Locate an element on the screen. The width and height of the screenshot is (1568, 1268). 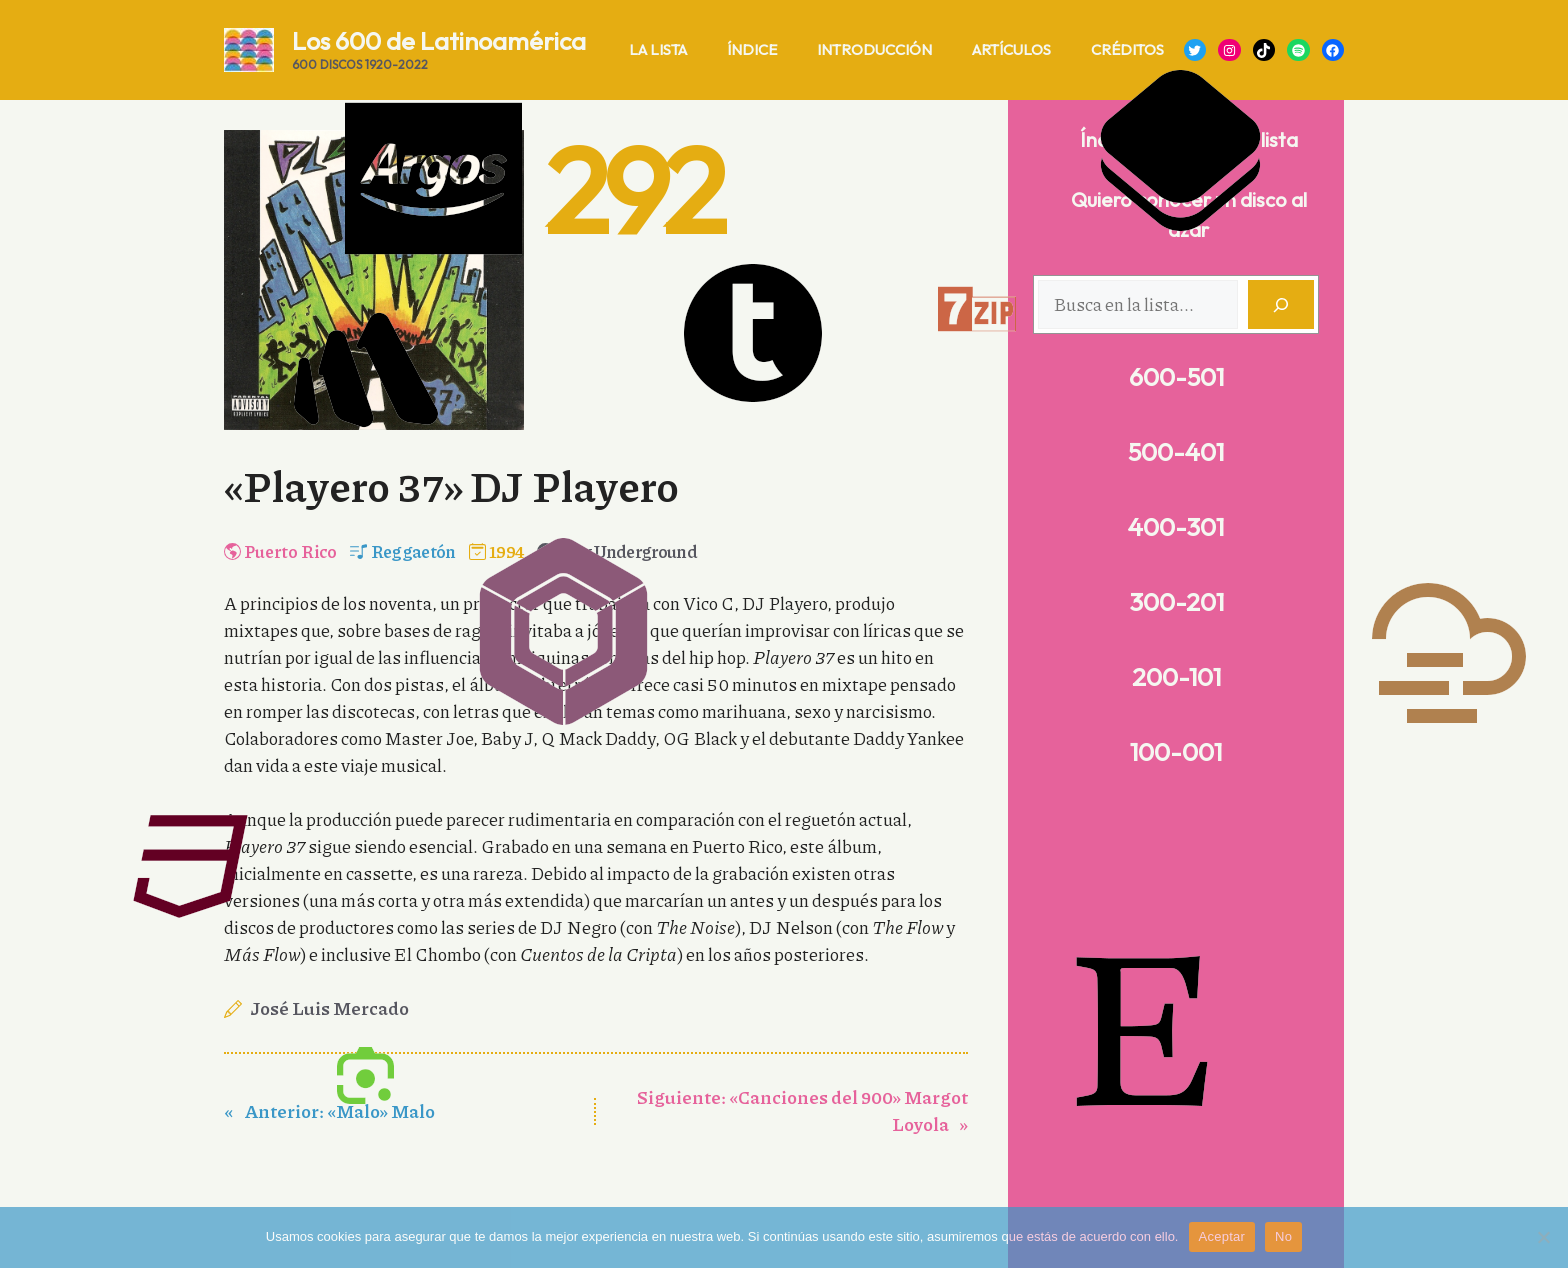
indicates CSS3 styling or stylesheet is located at coordinates (190, 866).